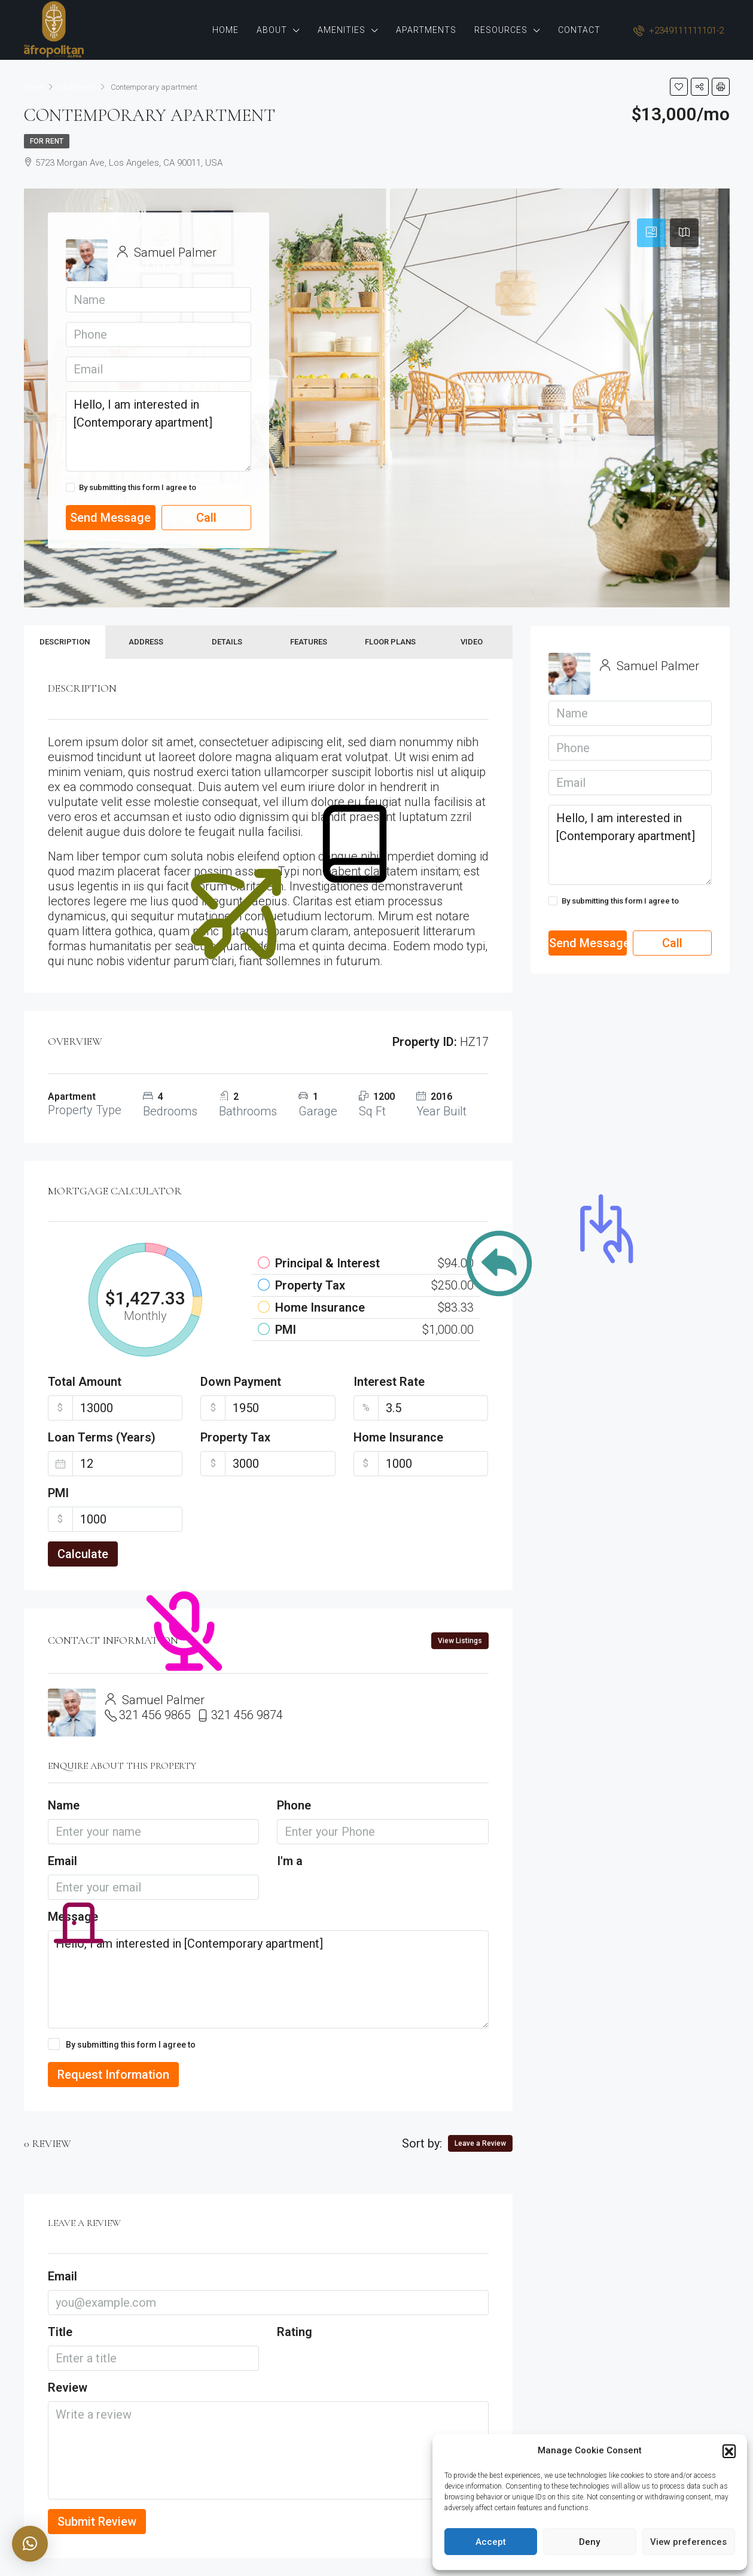  What do you see at coordinates (236, 914) in the screenshot?
I see `archery or hunting game mode` at bounding box center [236, 914].